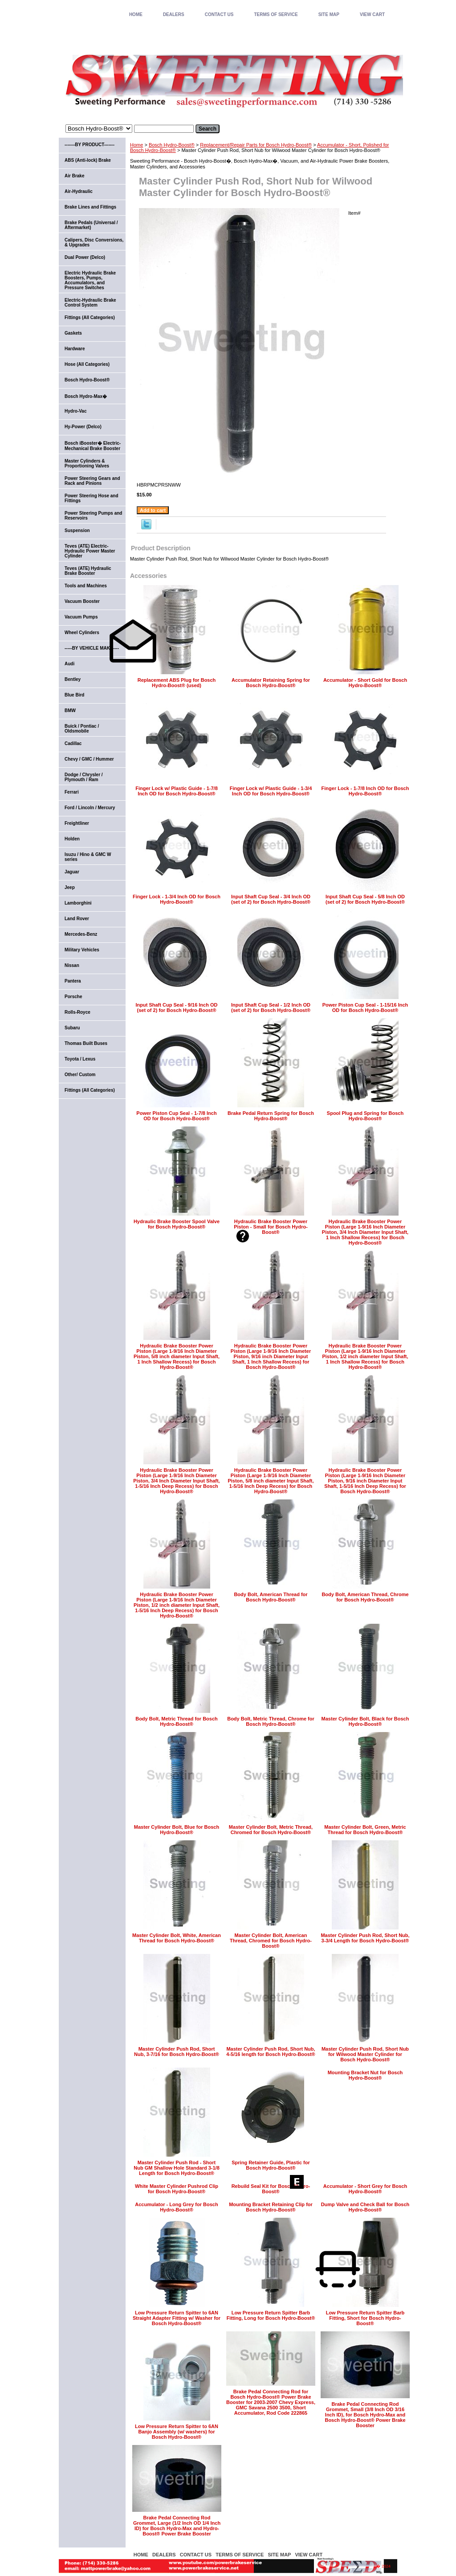 This screenshot has width=456, height=2576. Describe the element at coordinates (338, 2269) in the screenshot. I see `toggle horizontal layout or orientation` at that location.